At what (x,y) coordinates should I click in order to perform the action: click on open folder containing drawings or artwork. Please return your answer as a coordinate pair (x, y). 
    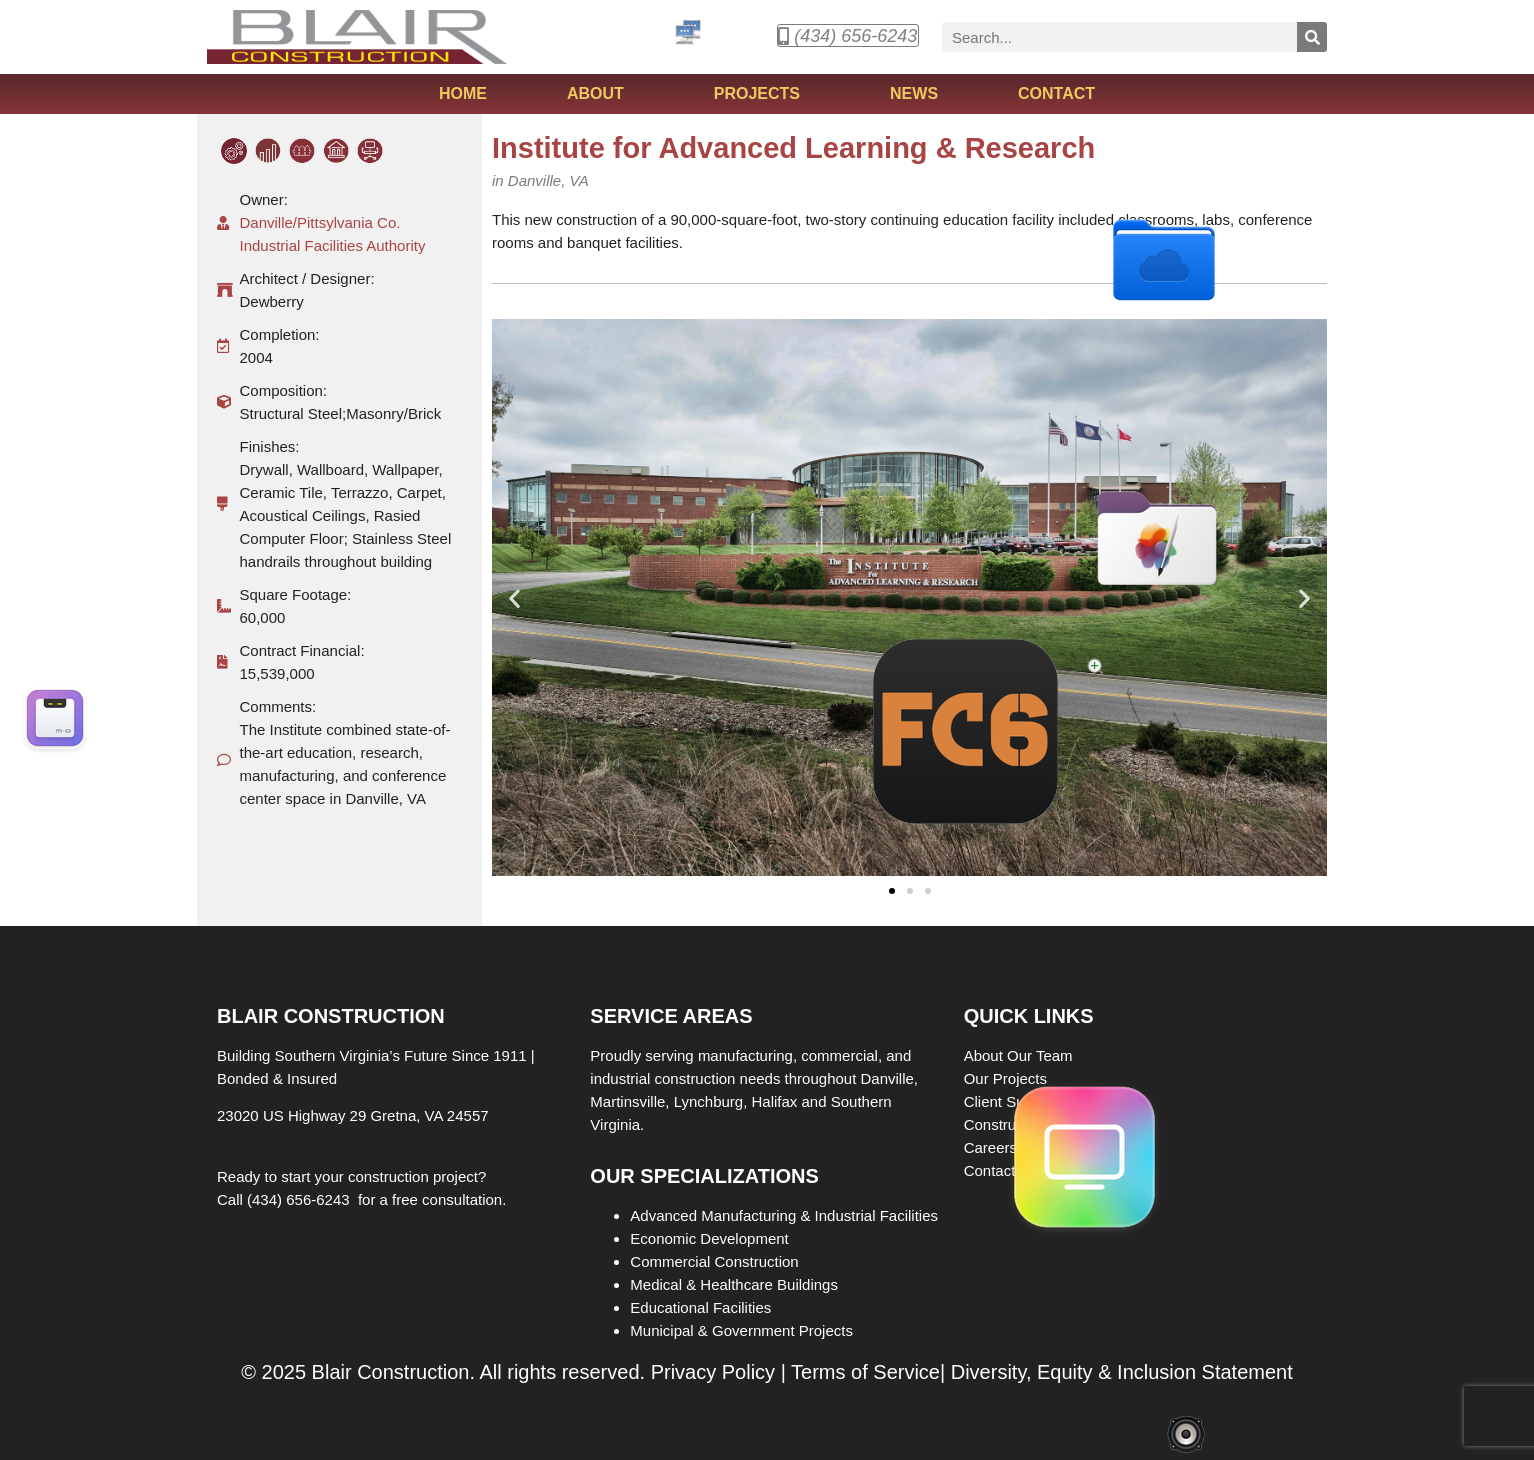
    Looking at the image, I should click on (1156, 541).